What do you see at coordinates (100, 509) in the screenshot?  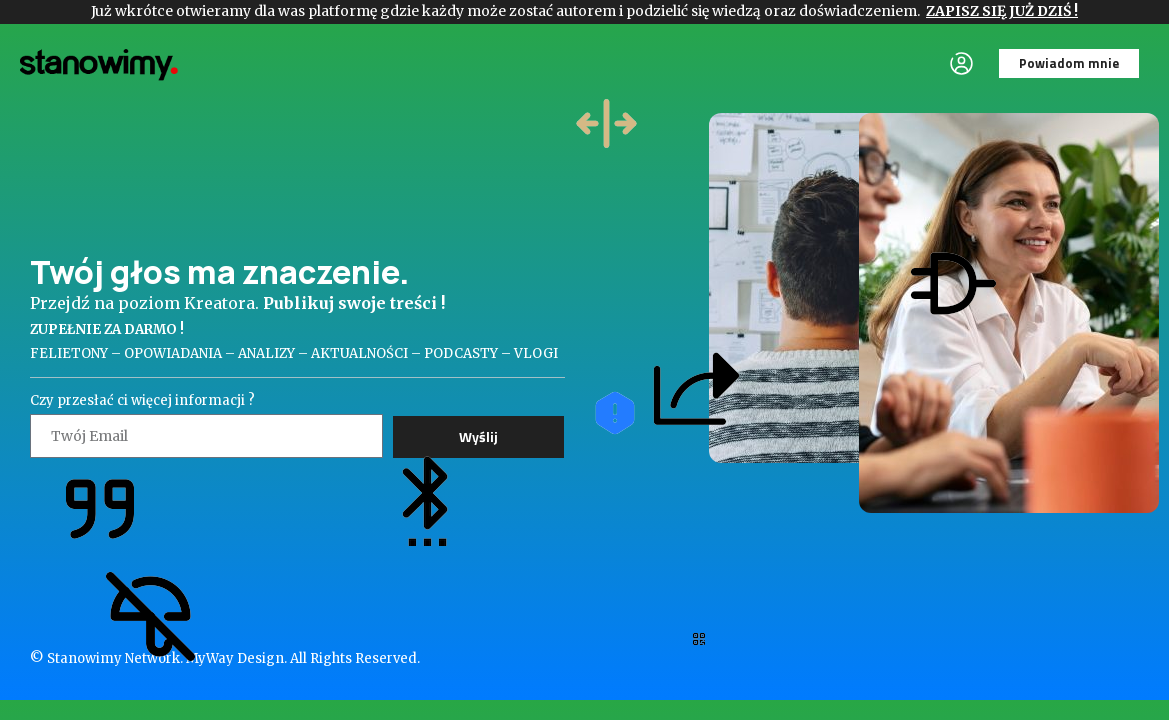 I see `insert a block quote` at bounding box center [100, 509].